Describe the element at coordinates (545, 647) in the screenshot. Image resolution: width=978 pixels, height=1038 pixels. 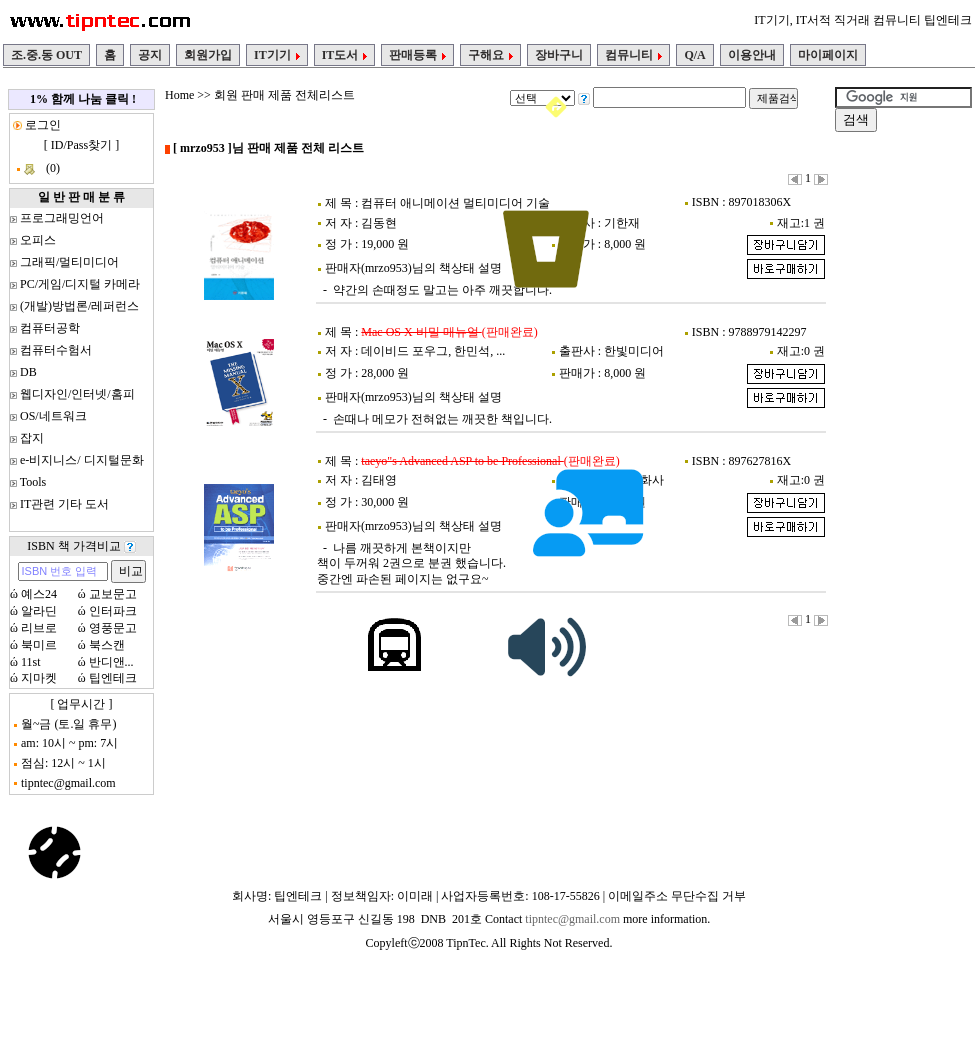
I see `volume is set to high` at that location.